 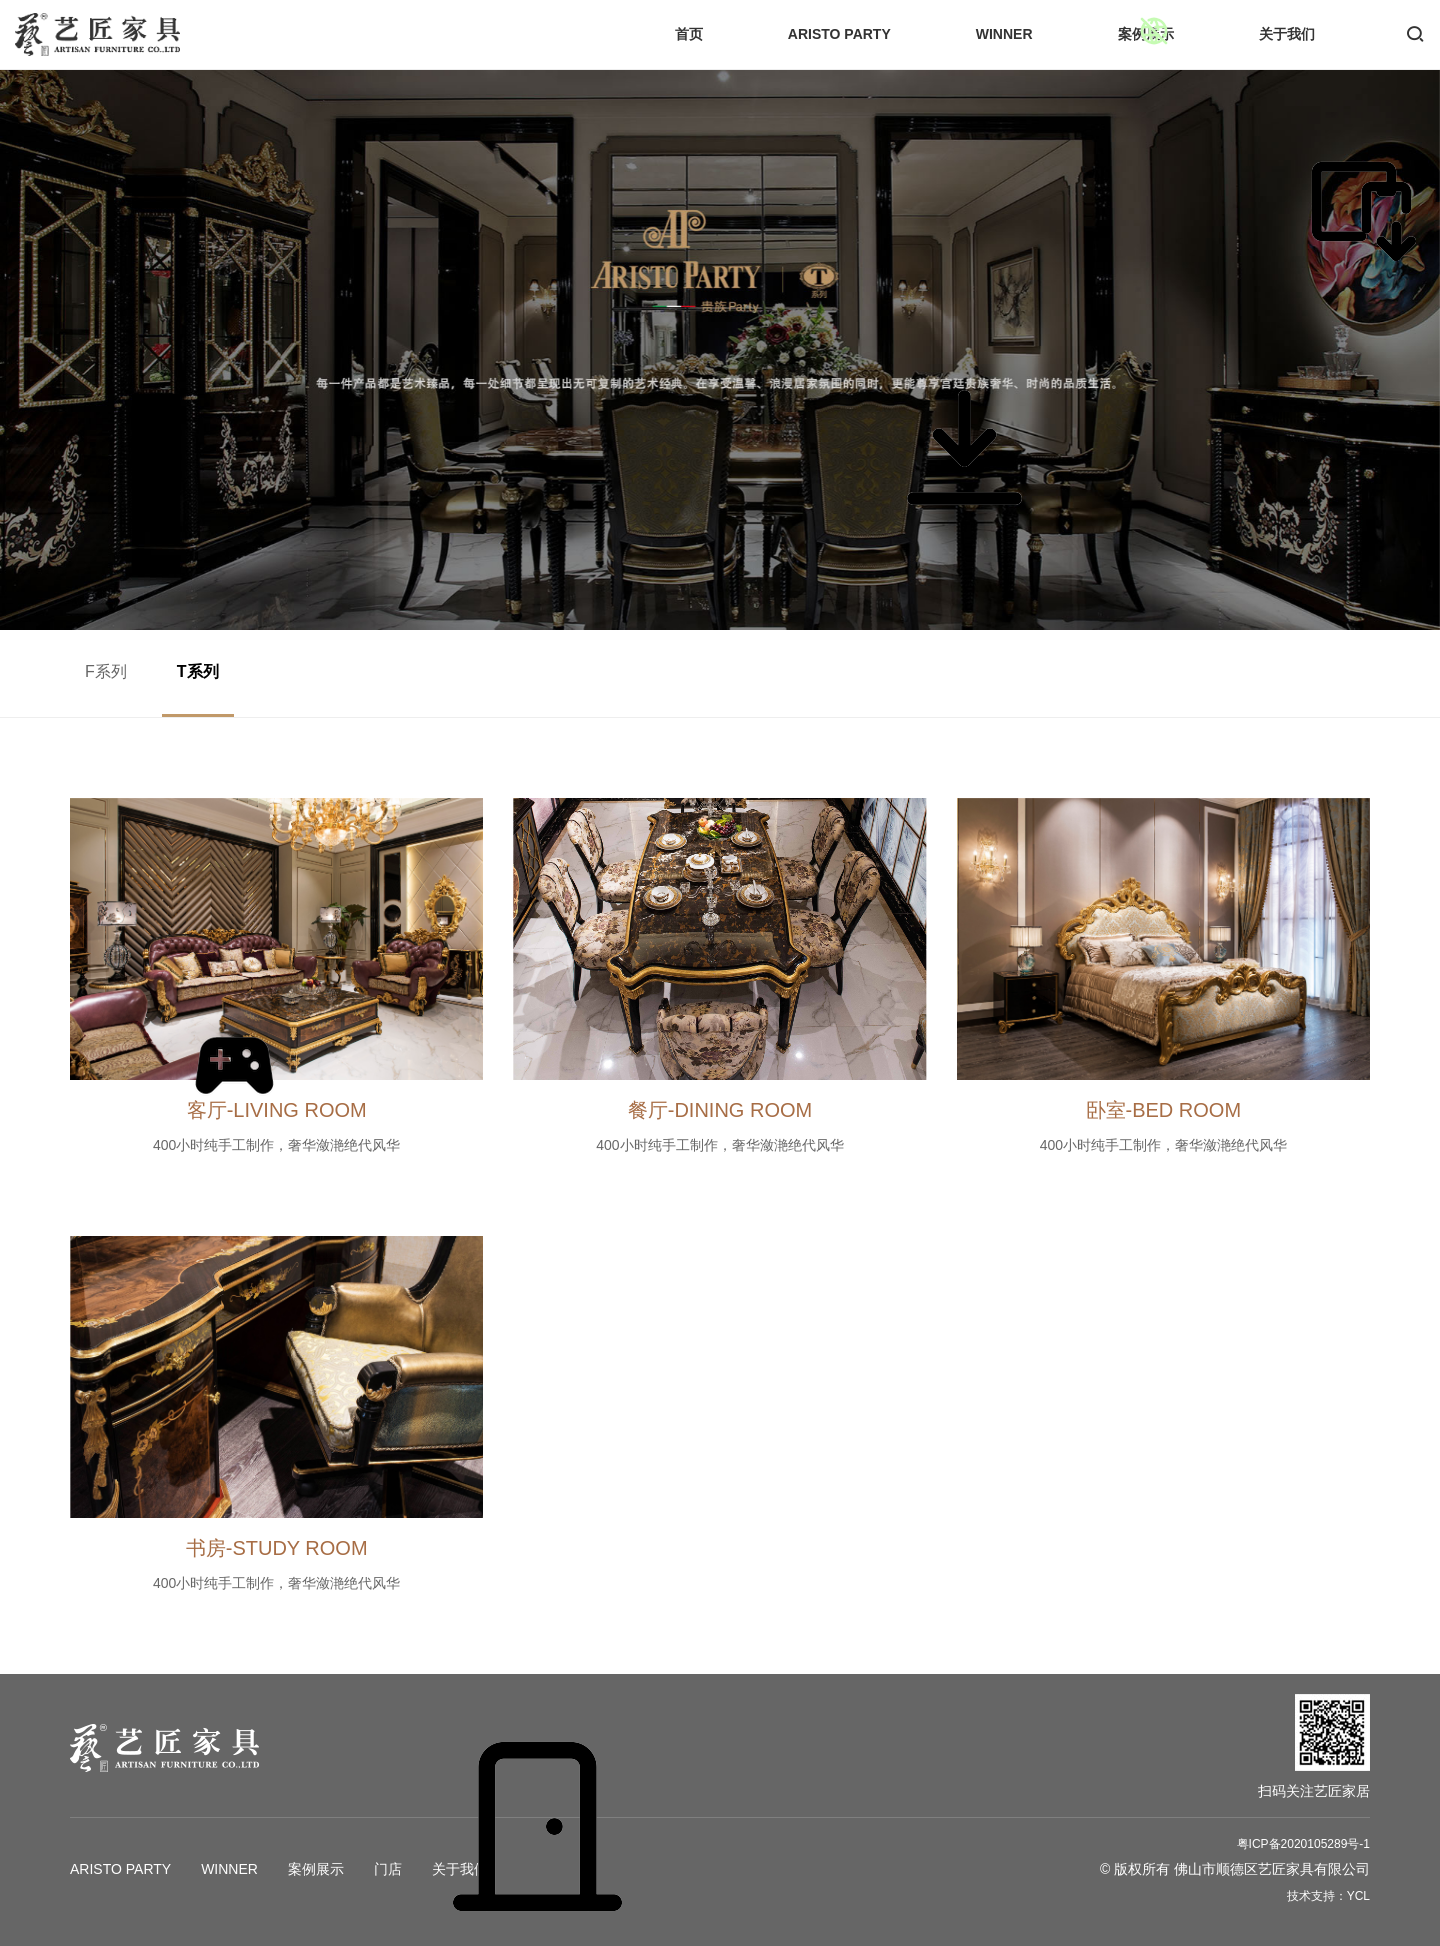 What do you see at coordinates (234, 1065) in the screenshot?
I see `access gaming or esports features` at bounding box center [234, 1065].